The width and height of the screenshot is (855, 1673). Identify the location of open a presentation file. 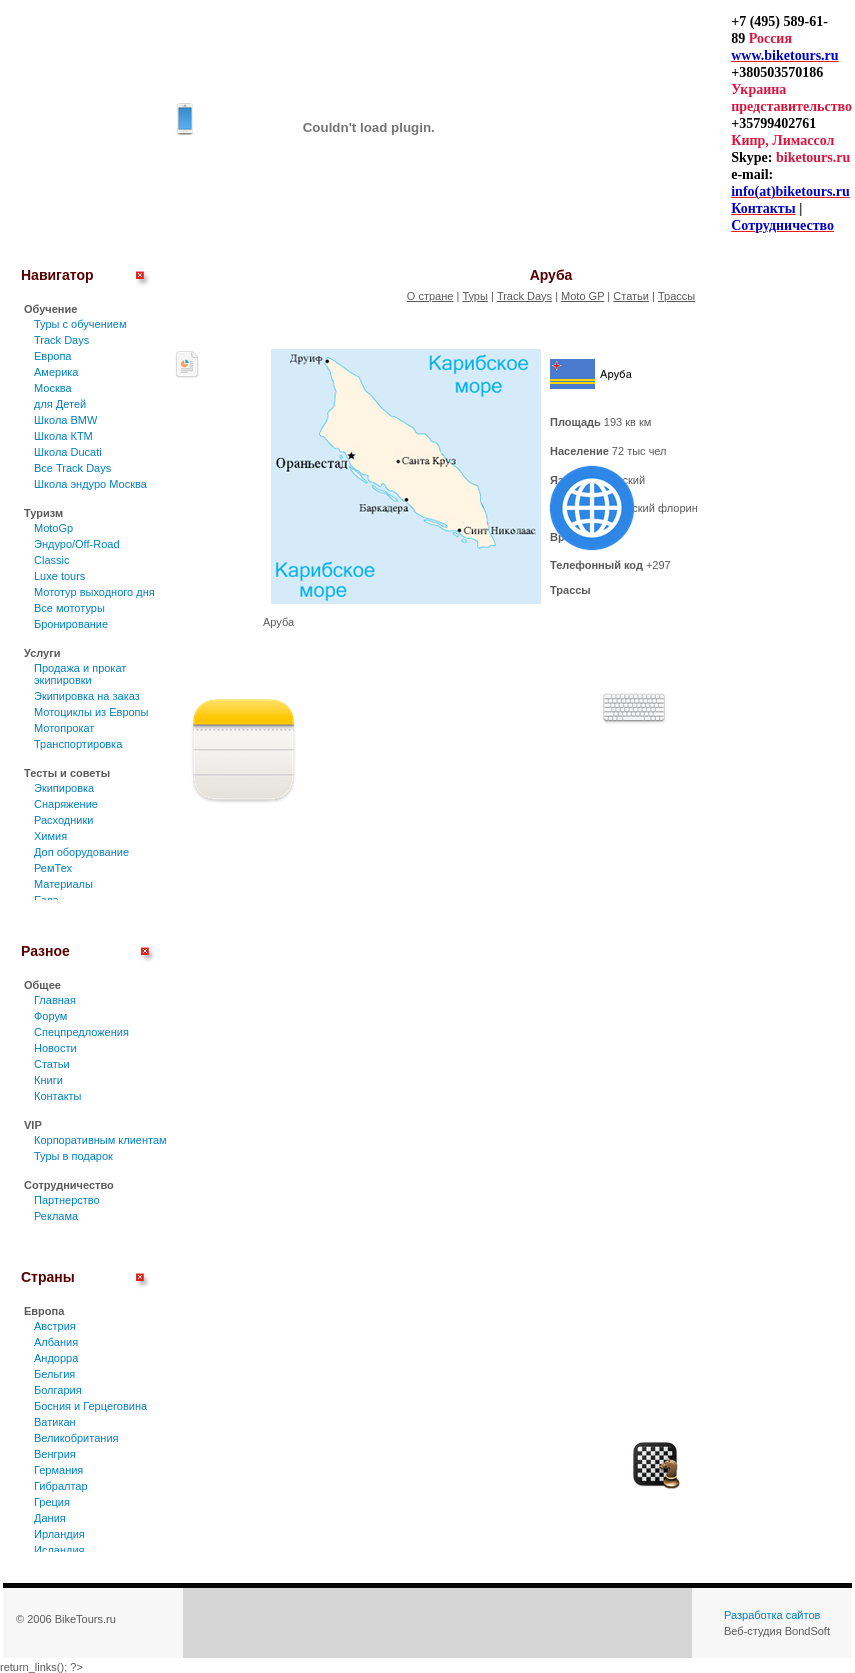
(187, 364).